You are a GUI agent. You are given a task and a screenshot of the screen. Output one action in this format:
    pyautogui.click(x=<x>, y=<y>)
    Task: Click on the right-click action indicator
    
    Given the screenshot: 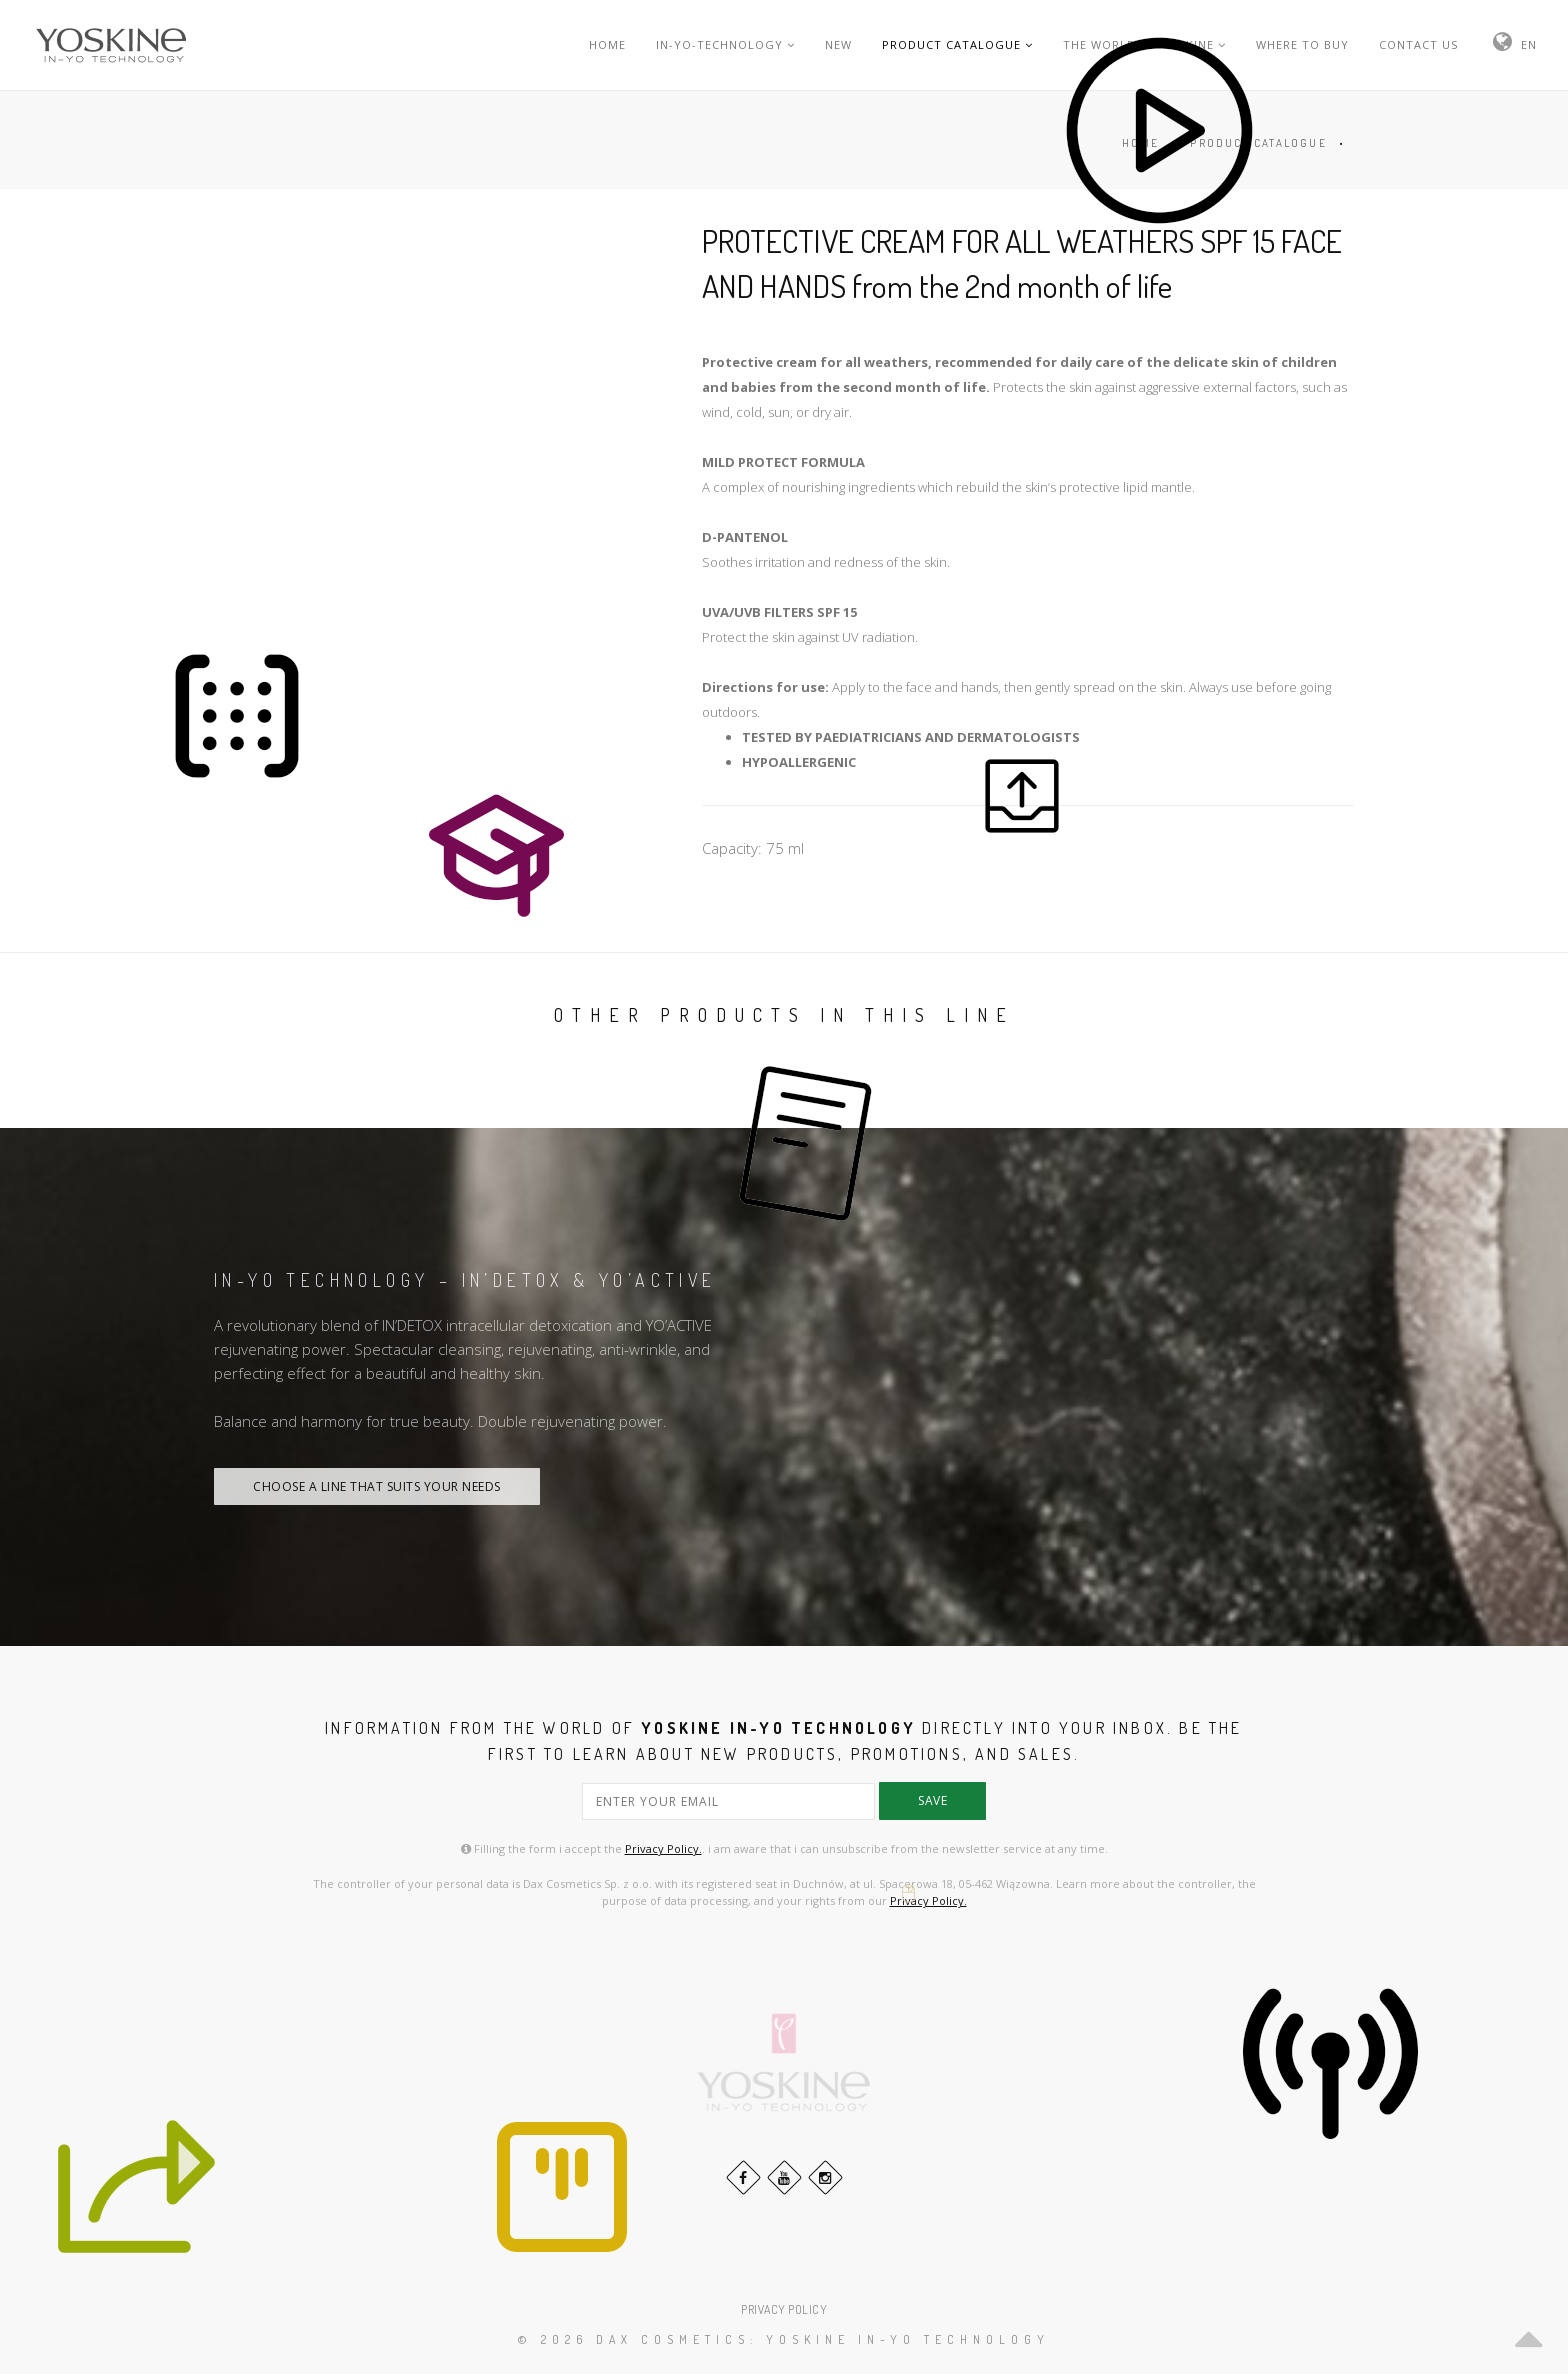 What is the action you would take?
    pyautogui.click(x=908, y=1893)
    